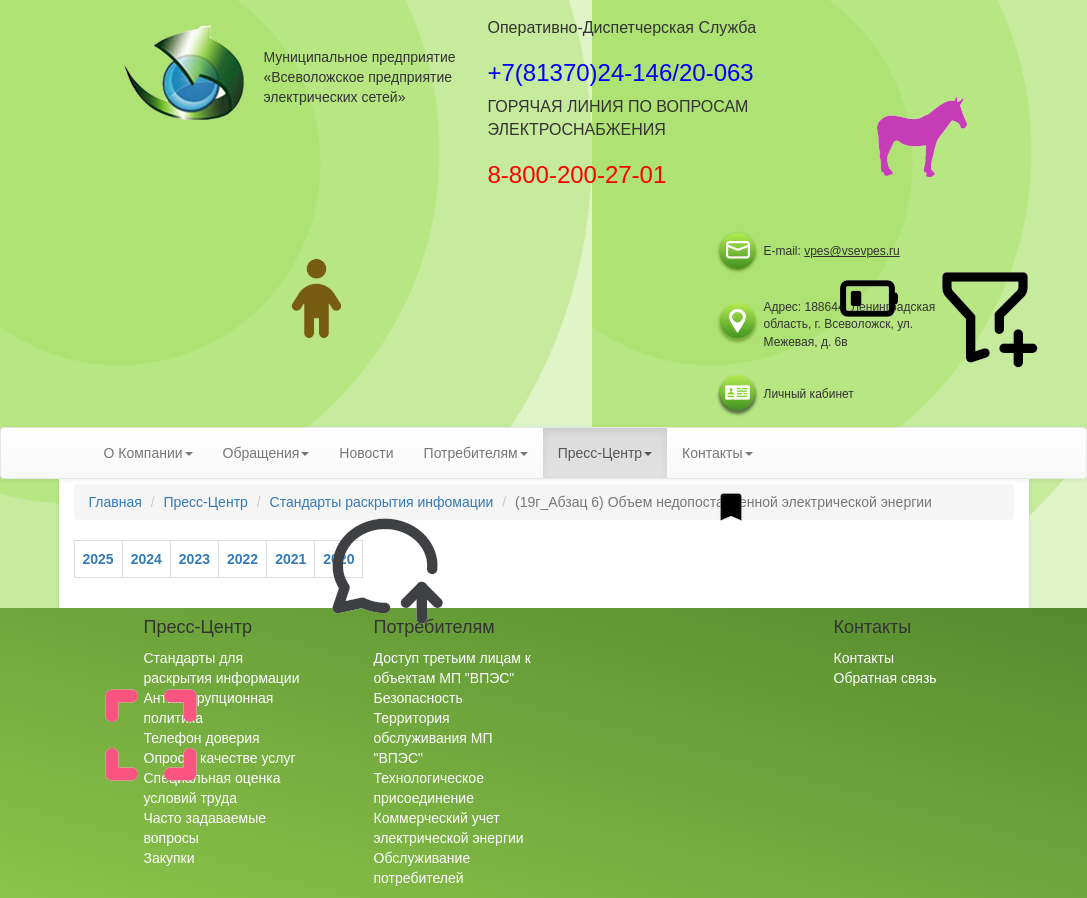 This screenshot has width=1087, height=898. I want to click on indicates low battery level, so click(867, 298).